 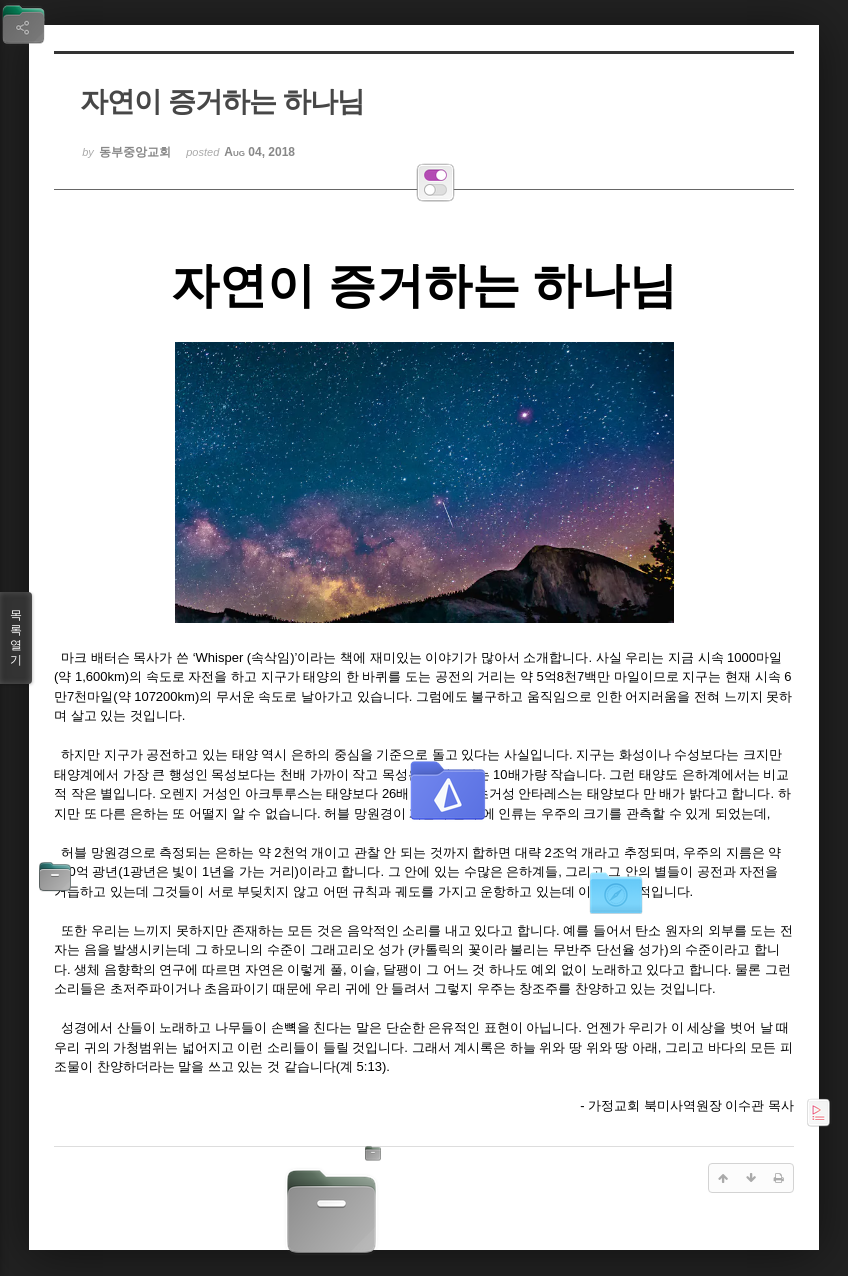 What do you see at coordinates (55, 876) in the screenshot?
I see `open file manager application` at bounding box center [55, 876].